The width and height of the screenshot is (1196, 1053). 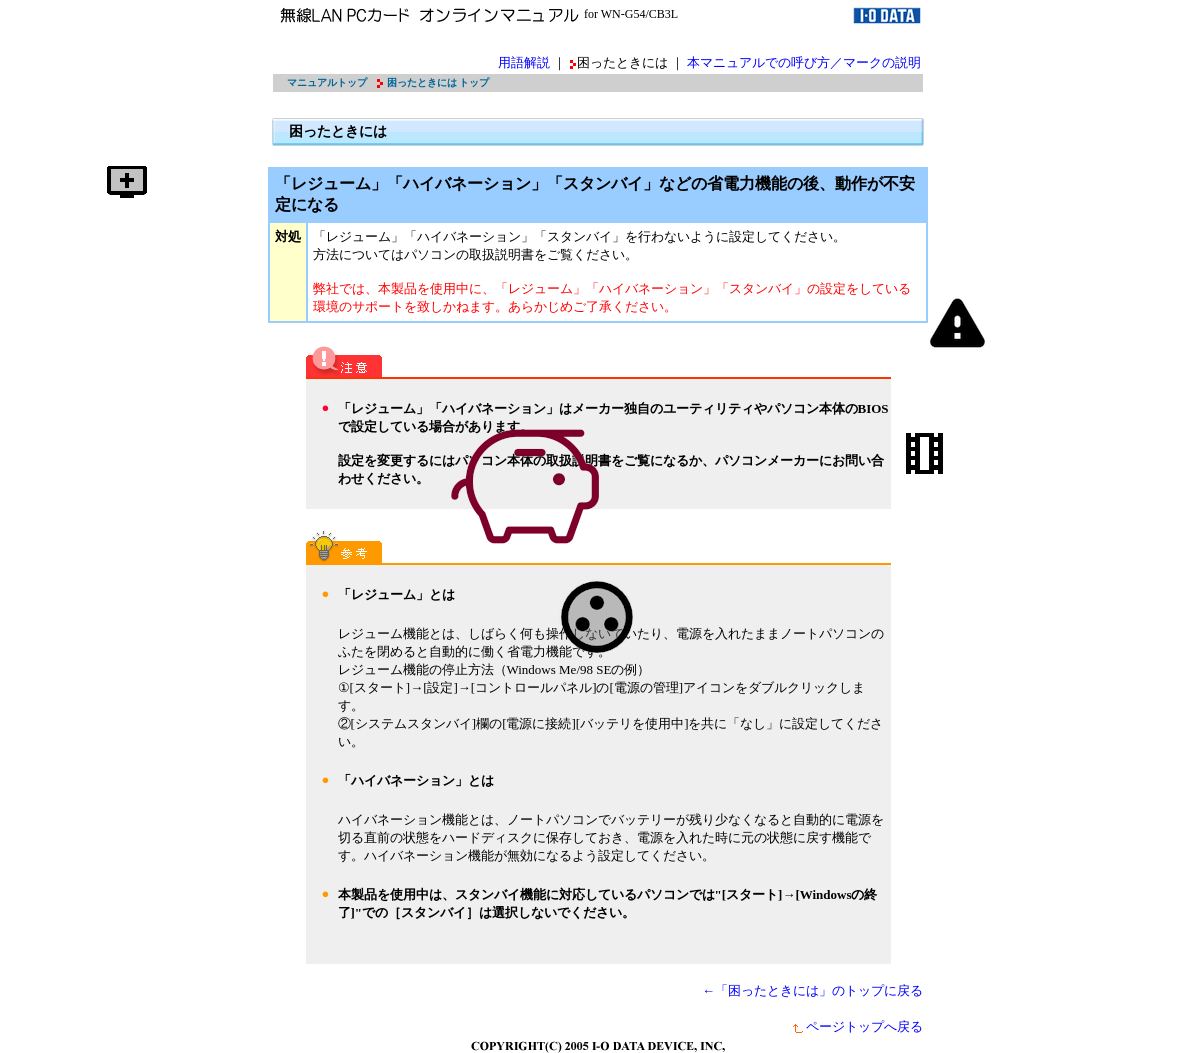 What do you see at coordinates (527, 486) in the screenshot?
I see `access savings or budget features` at bounding box center [527, 486].